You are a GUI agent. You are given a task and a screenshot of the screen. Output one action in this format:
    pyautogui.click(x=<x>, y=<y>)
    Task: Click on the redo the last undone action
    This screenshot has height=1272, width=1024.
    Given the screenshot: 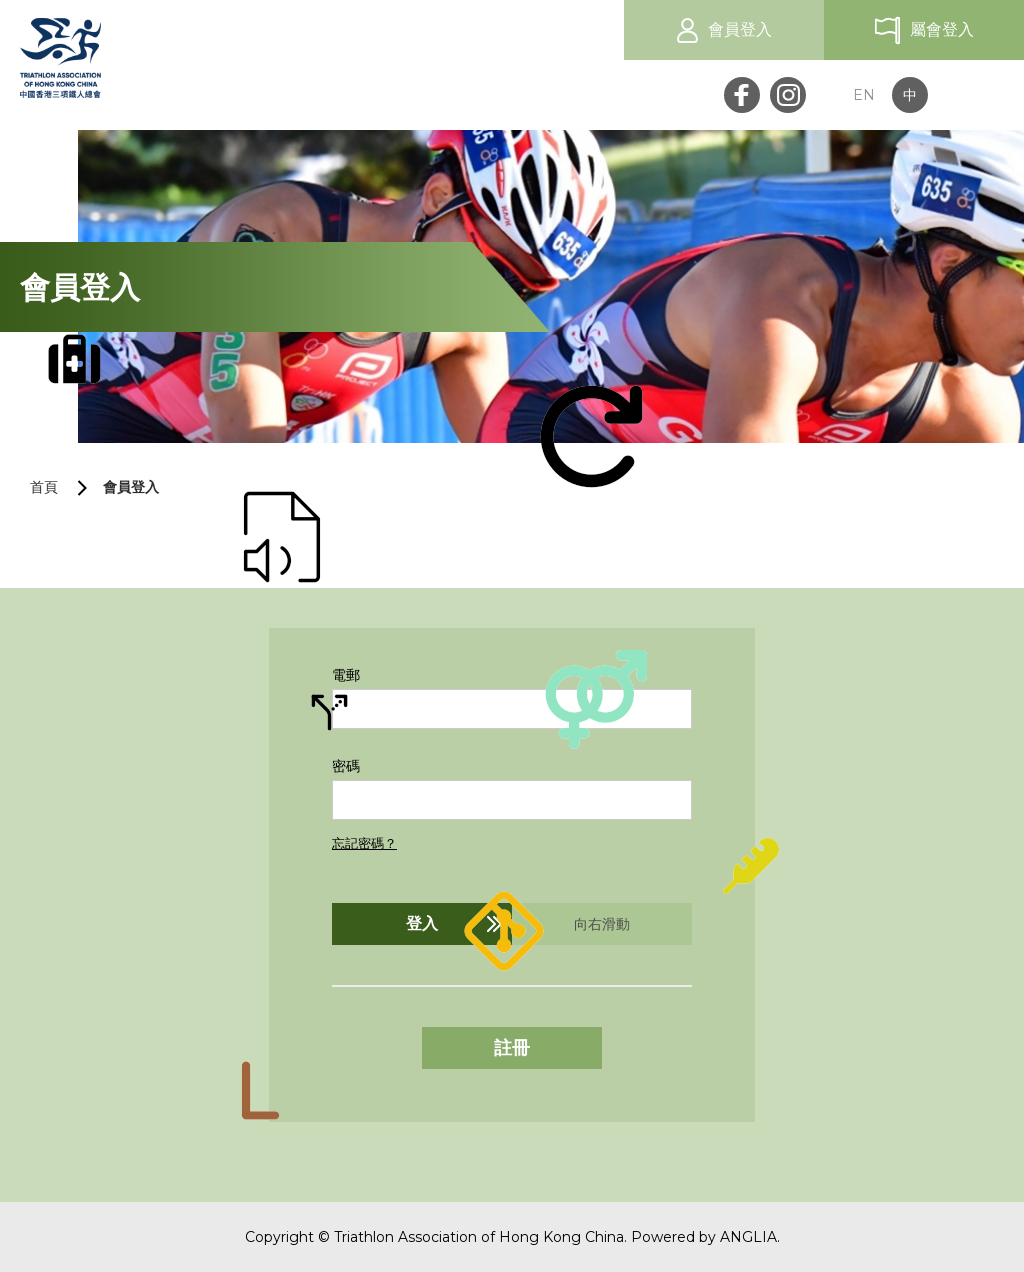 What is the action you would take?
    pyautogui.click(x=591, y=436)
    